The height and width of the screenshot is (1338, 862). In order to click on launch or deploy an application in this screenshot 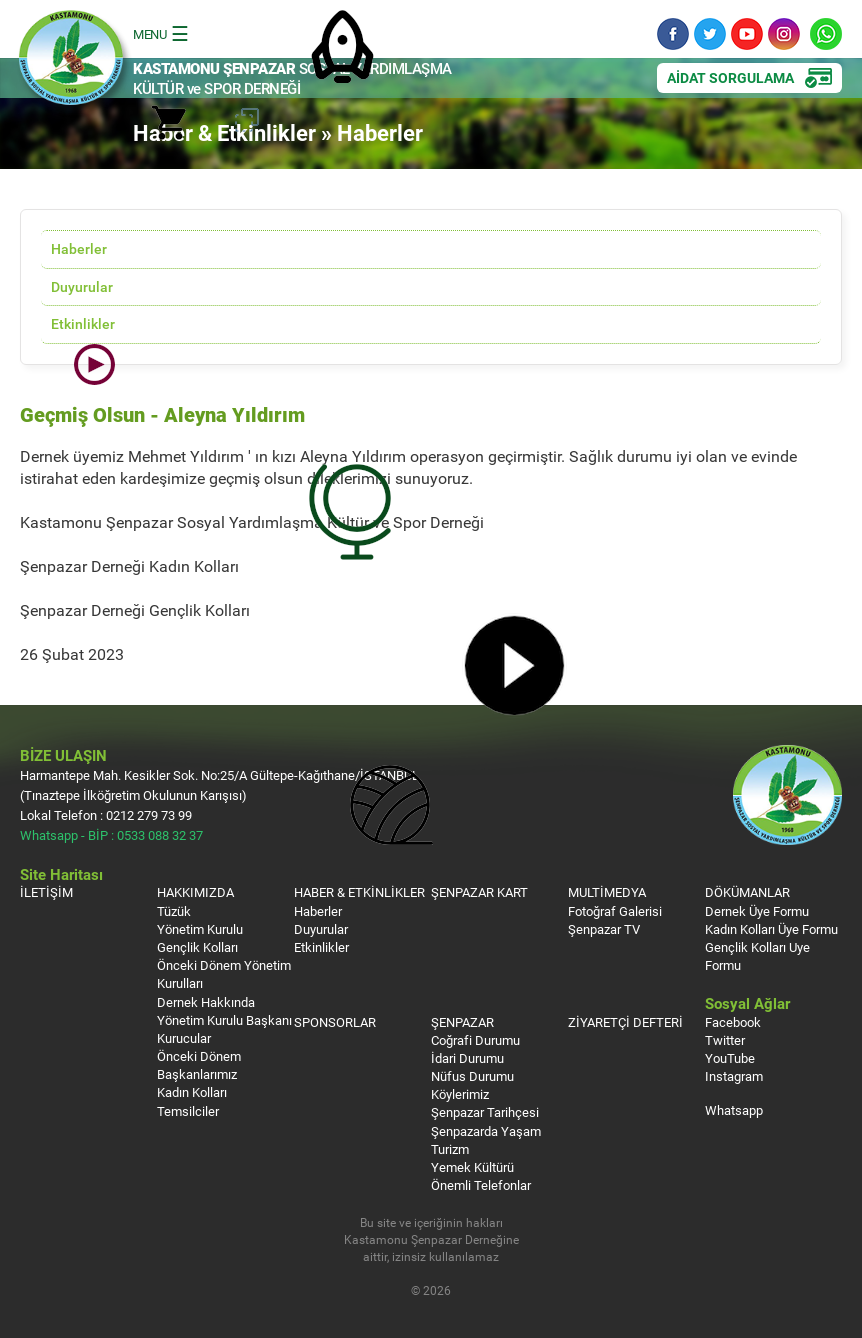, I will do `click(342, 48)`.